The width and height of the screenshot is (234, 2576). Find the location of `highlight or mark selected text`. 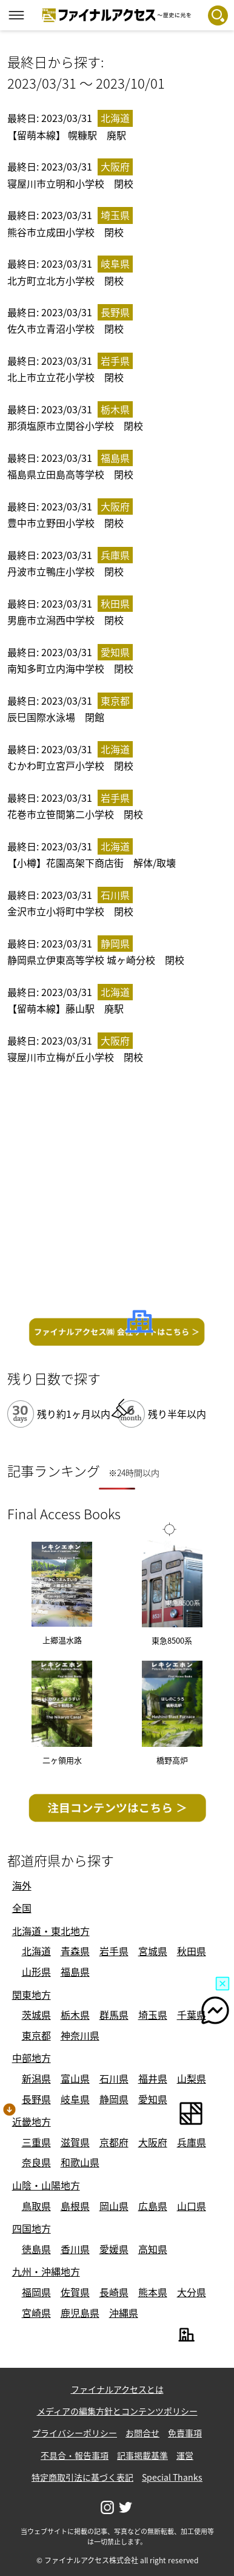

highlight or mark selected text is located at coordinates (121, 1409).